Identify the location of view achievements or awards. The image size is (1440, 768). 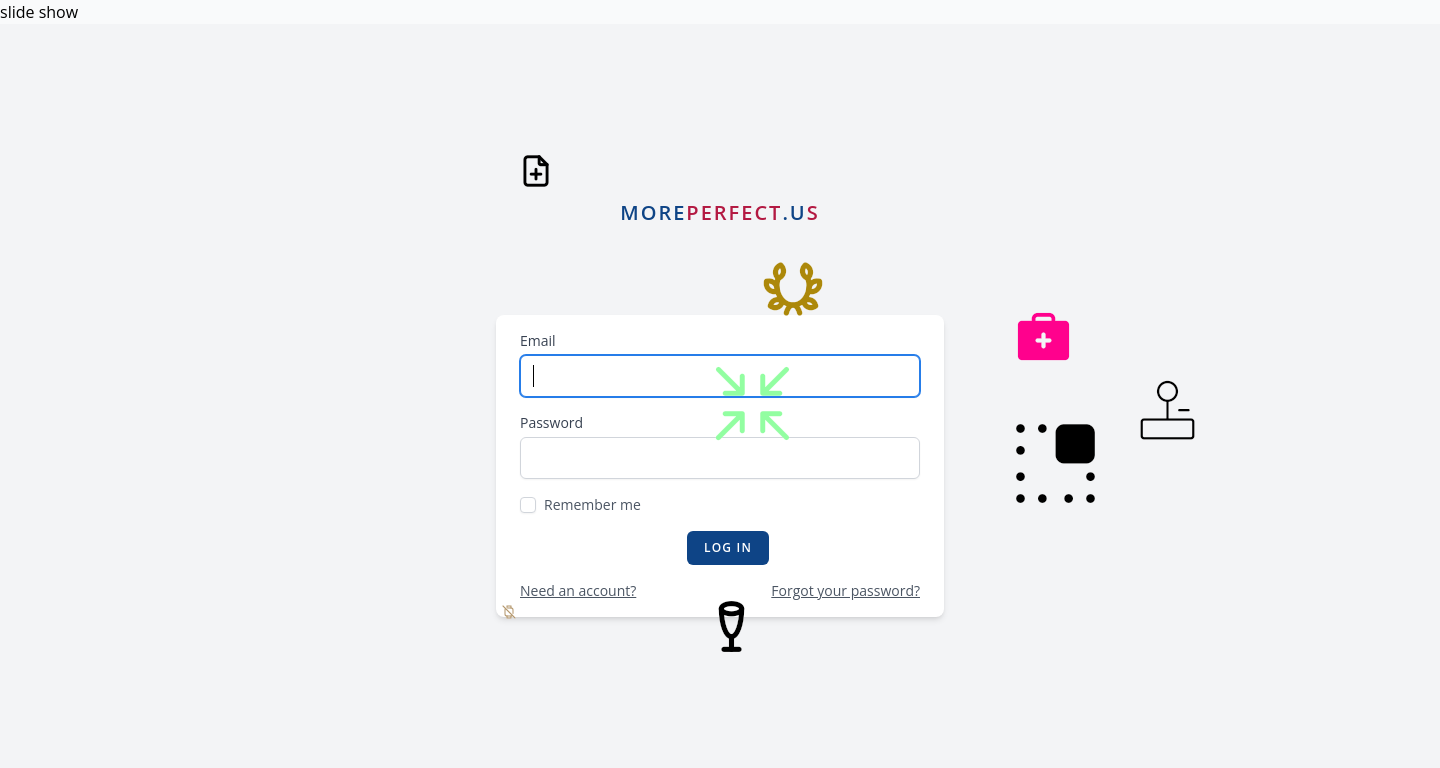
(793, 289).